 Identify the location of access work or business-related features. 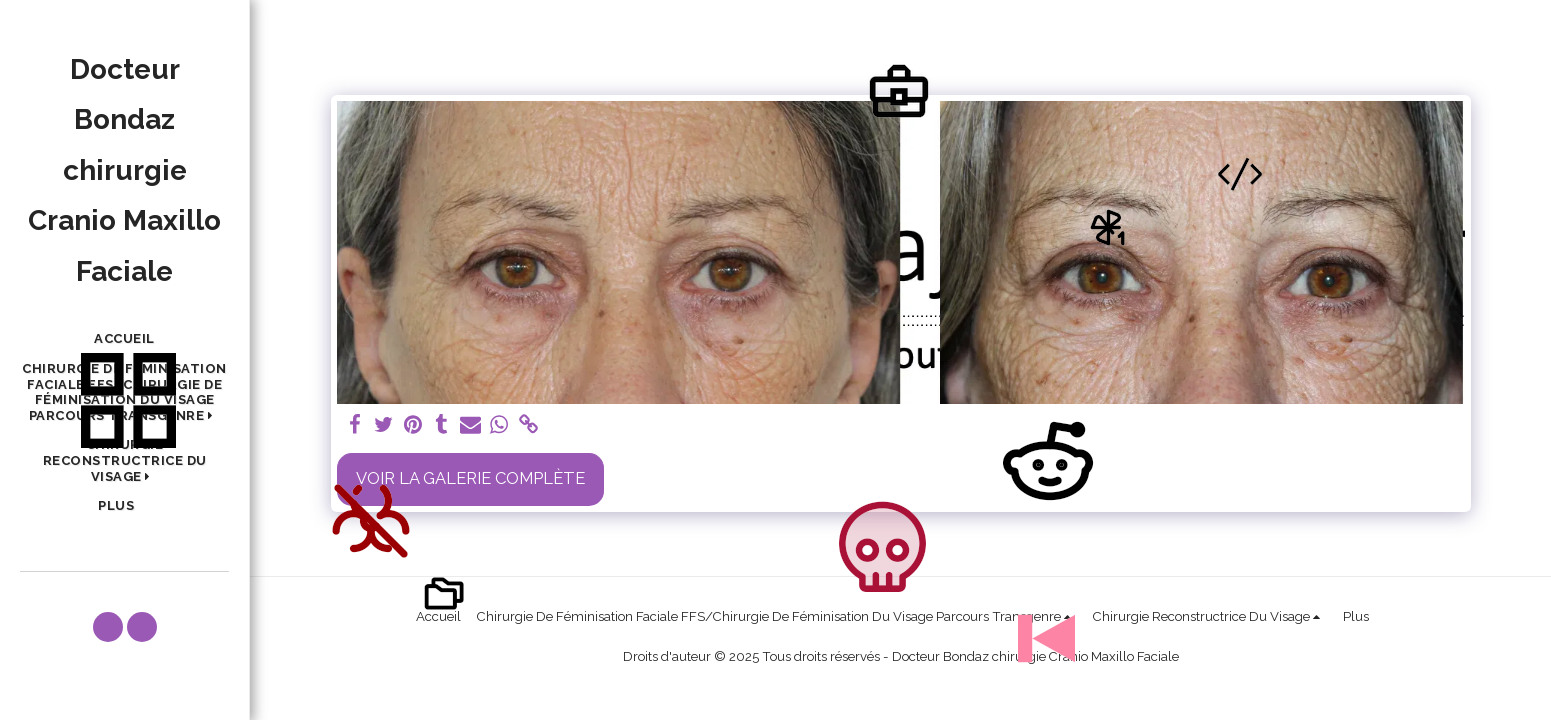
(899, 91).